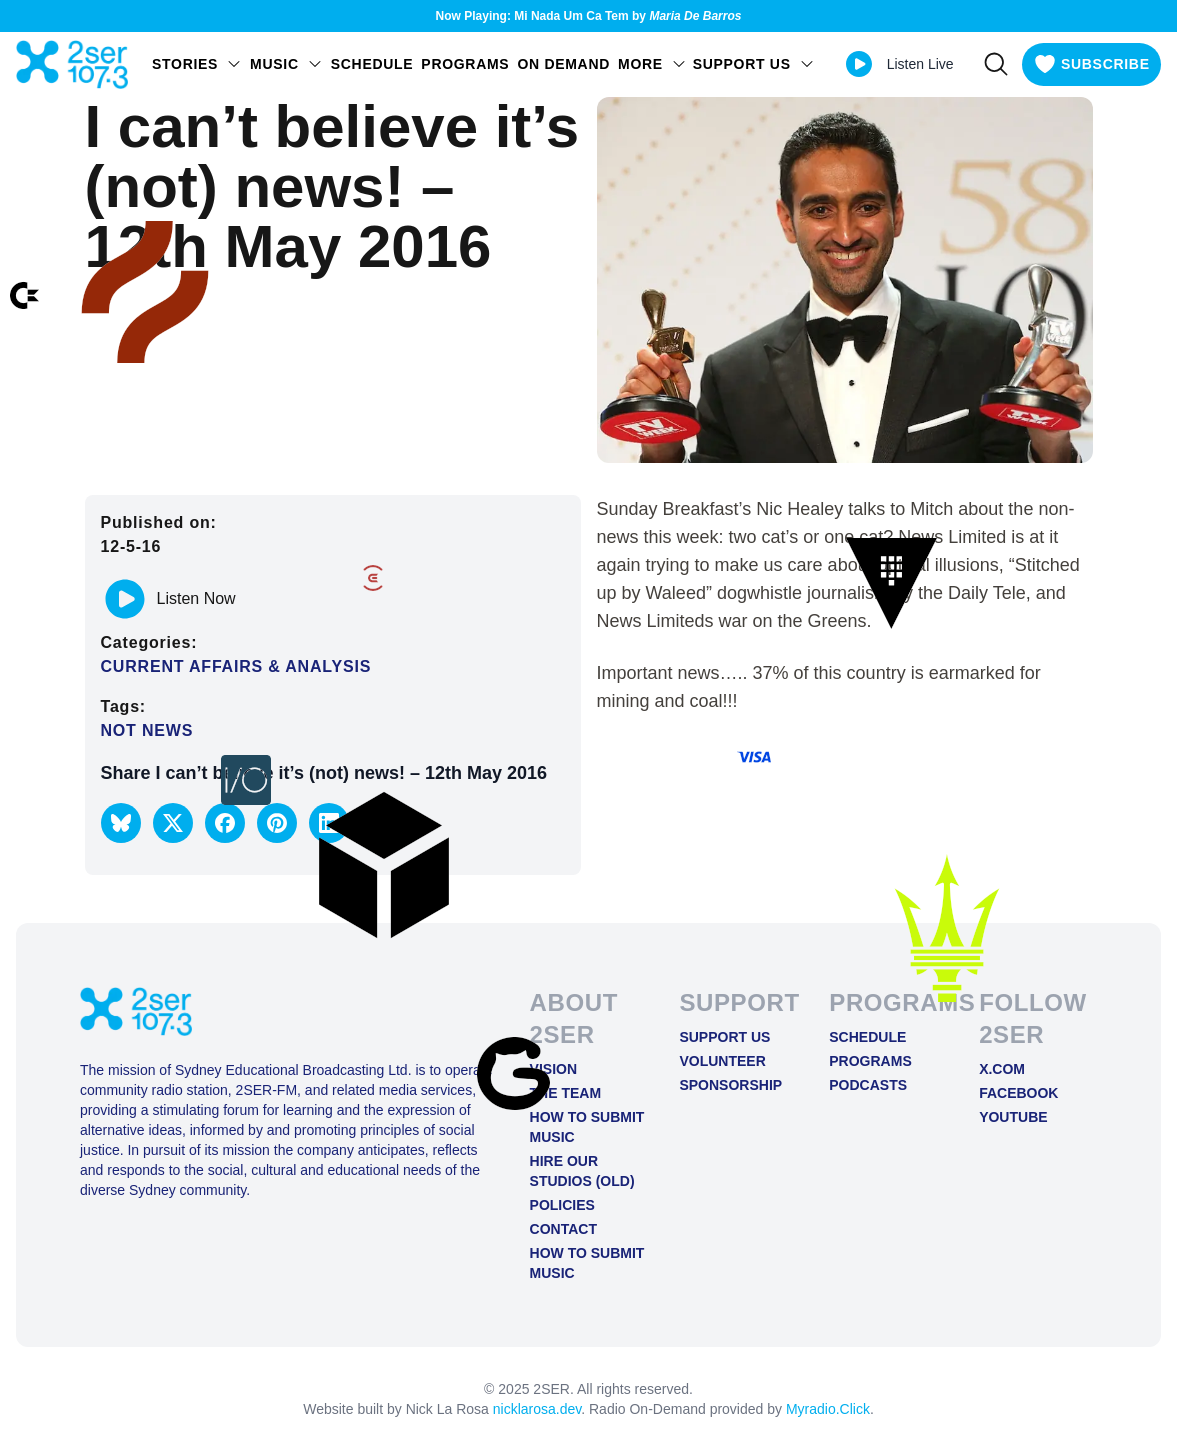 The image size is (1177, 1435). What do you see at coordinates (373, 578) in the screenshot?
I see `ecovacs app or device connection` at bounding box center [373, 578].